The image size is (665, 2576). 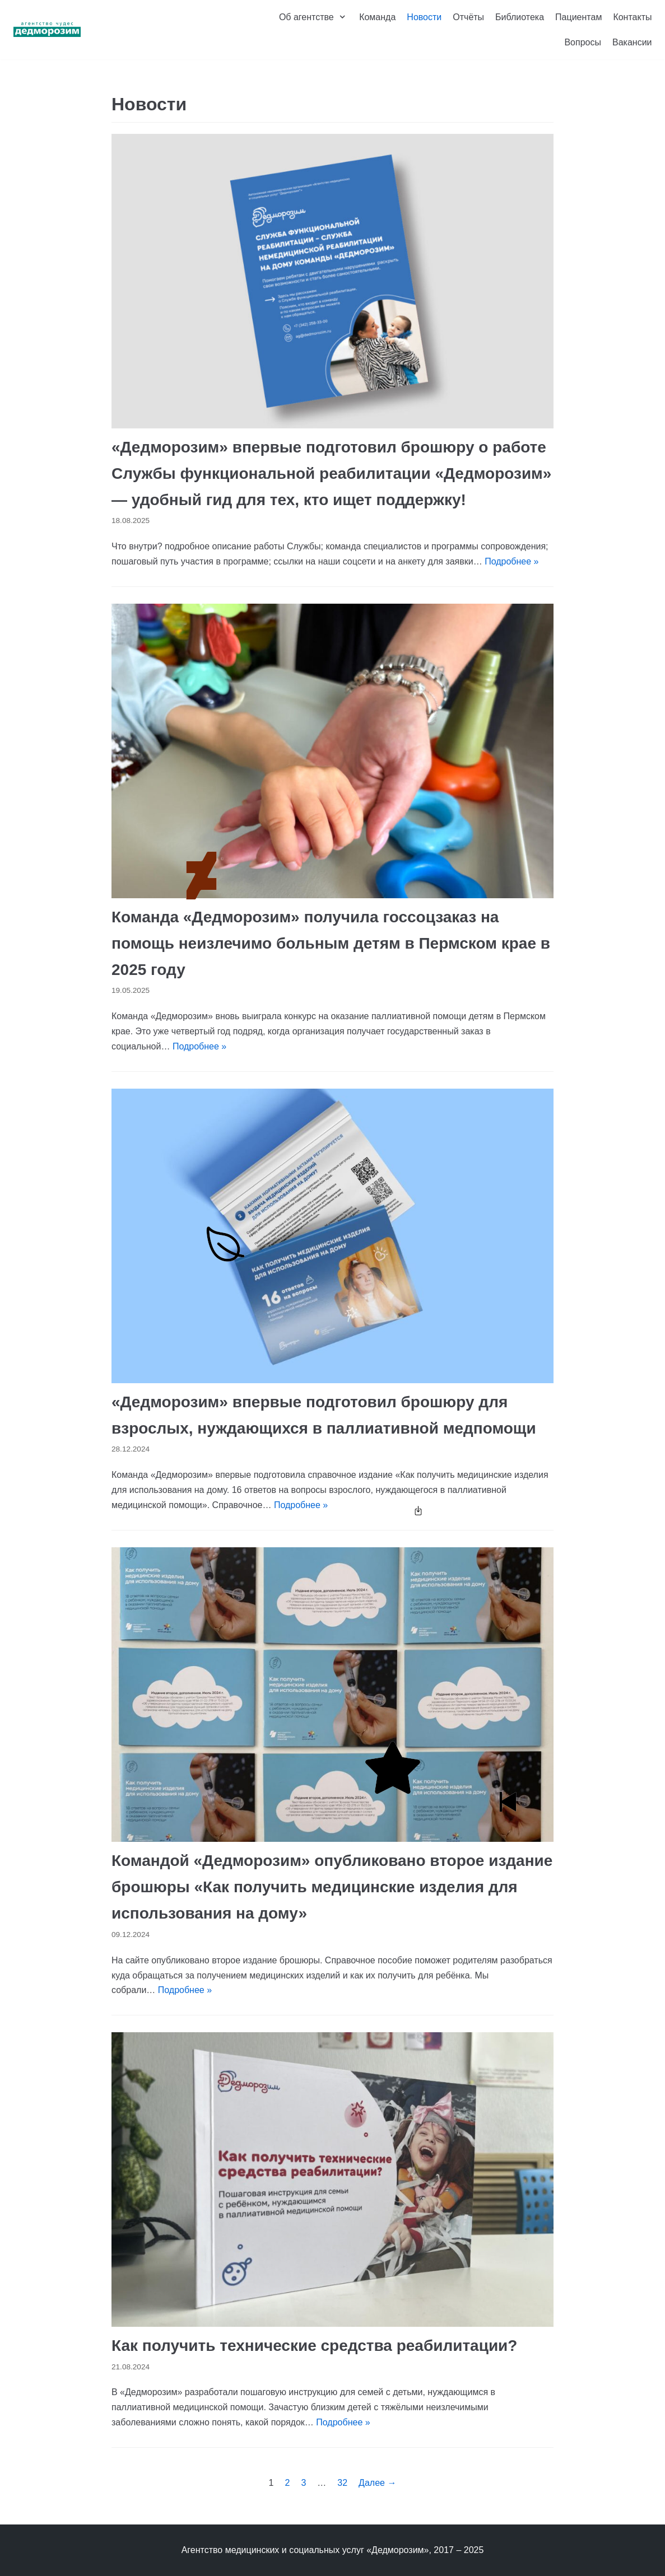 What do you see at coordinates (508, 1802) in the screenshot?
I see `skip to previous track` at bounding box center [508, 1802].